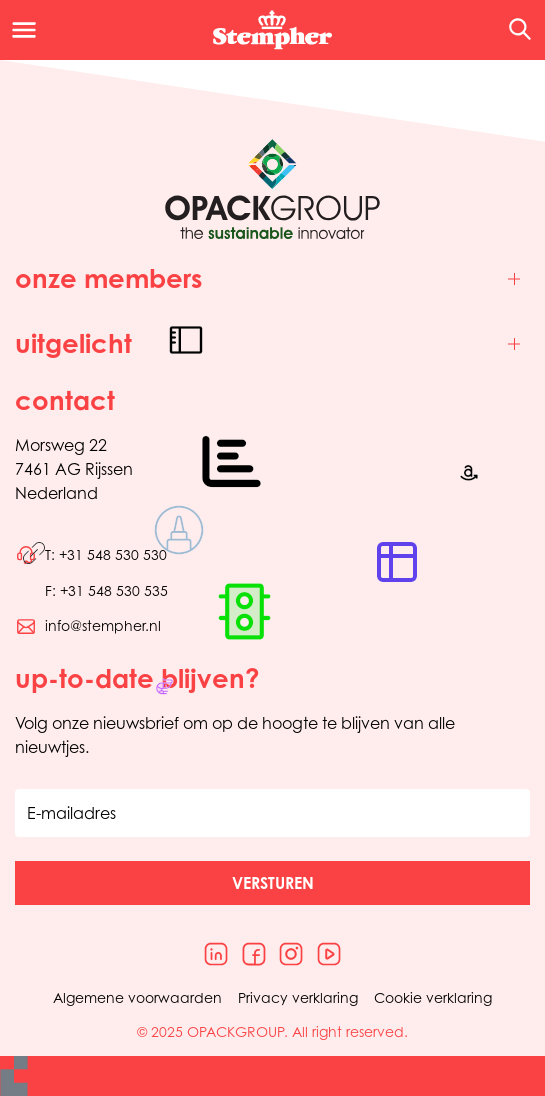  What do you see at coordinates (34, 553) in the screenshot?
I see `copy link to clipboard` at bounding box center [34, 553].